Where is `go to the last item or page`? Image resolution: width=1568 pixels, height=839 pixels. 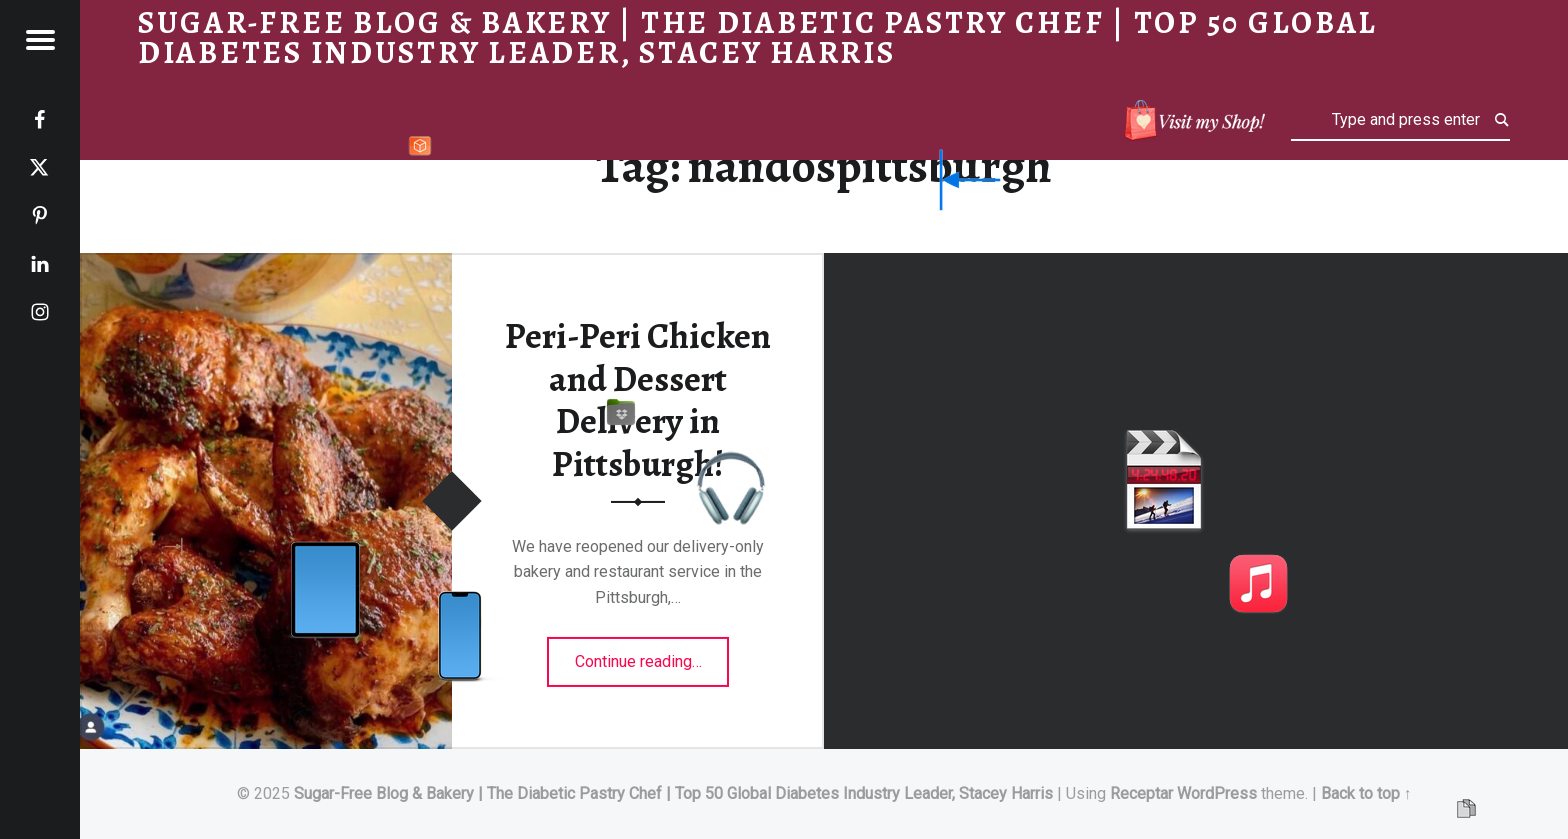
go to the last item or page is located at coordinates (173, 546).